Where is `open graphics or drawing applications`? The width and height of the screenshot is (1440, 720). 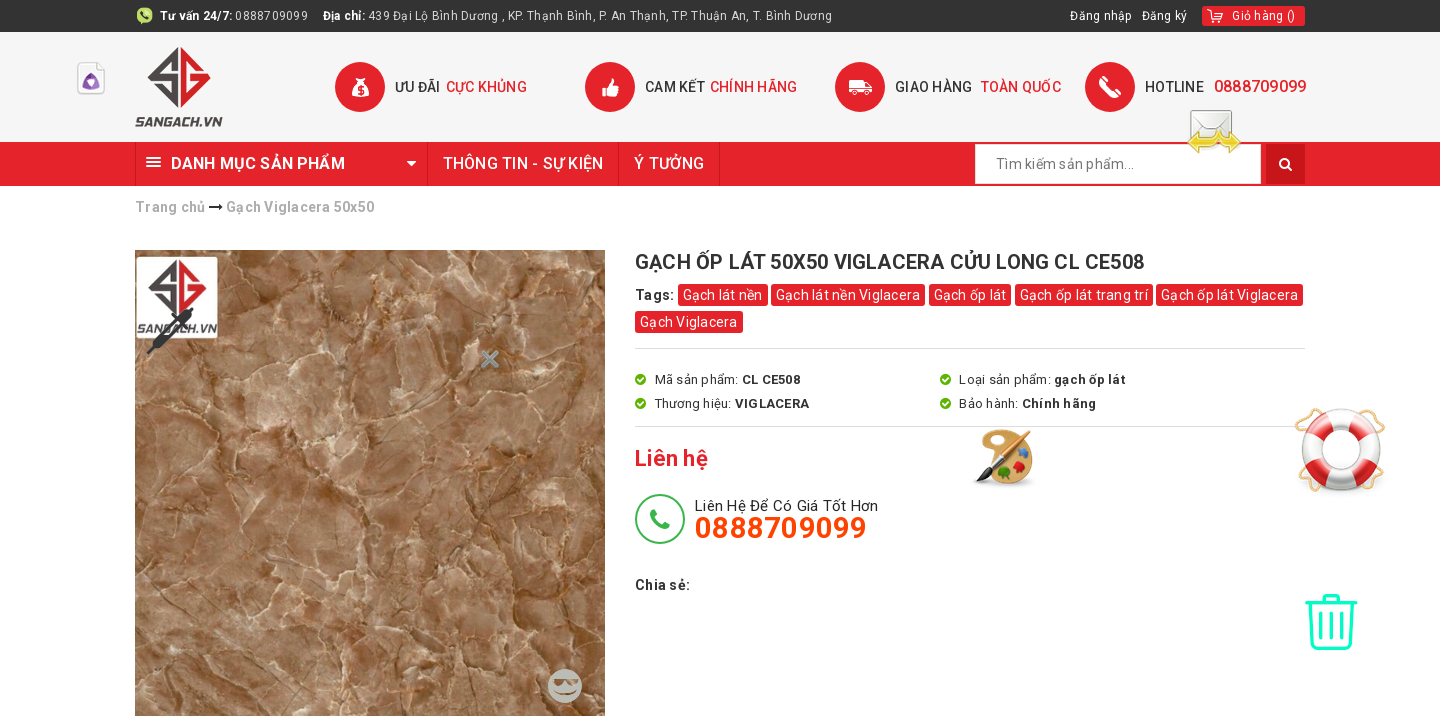 open graphics or drawing applications is located at coordinates (1003, 458).